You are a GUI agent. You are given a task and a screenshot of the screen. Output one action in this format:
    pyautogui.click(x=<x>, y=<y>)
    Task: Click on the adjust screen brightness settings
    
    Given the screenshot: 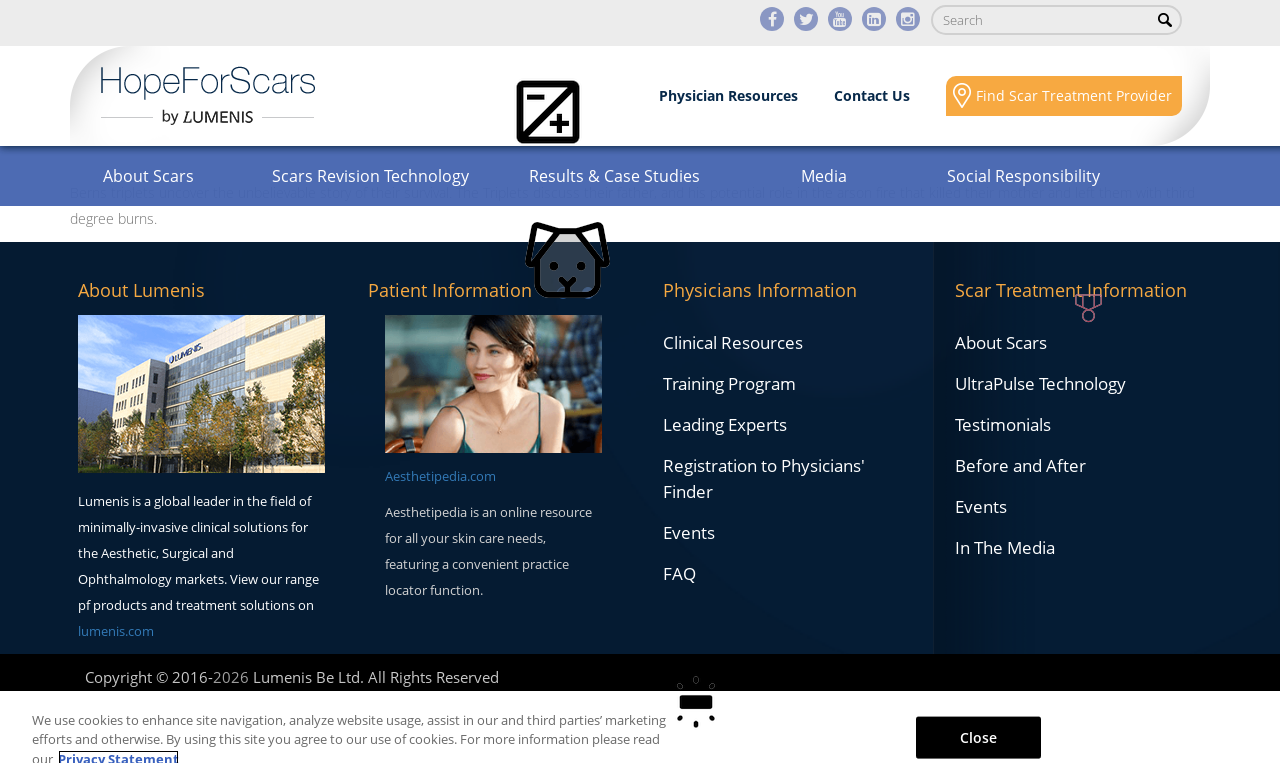 What is the action you would take?
    pyautogui.click(x=696, y=702)
    